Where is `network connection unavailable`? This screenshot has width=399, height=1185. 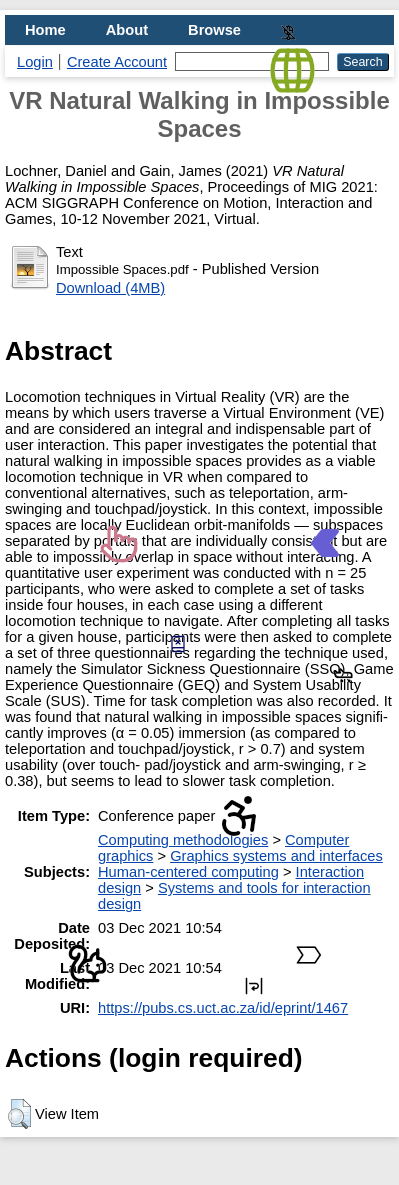
network connection unavailable is located at coordinates (288, 32).